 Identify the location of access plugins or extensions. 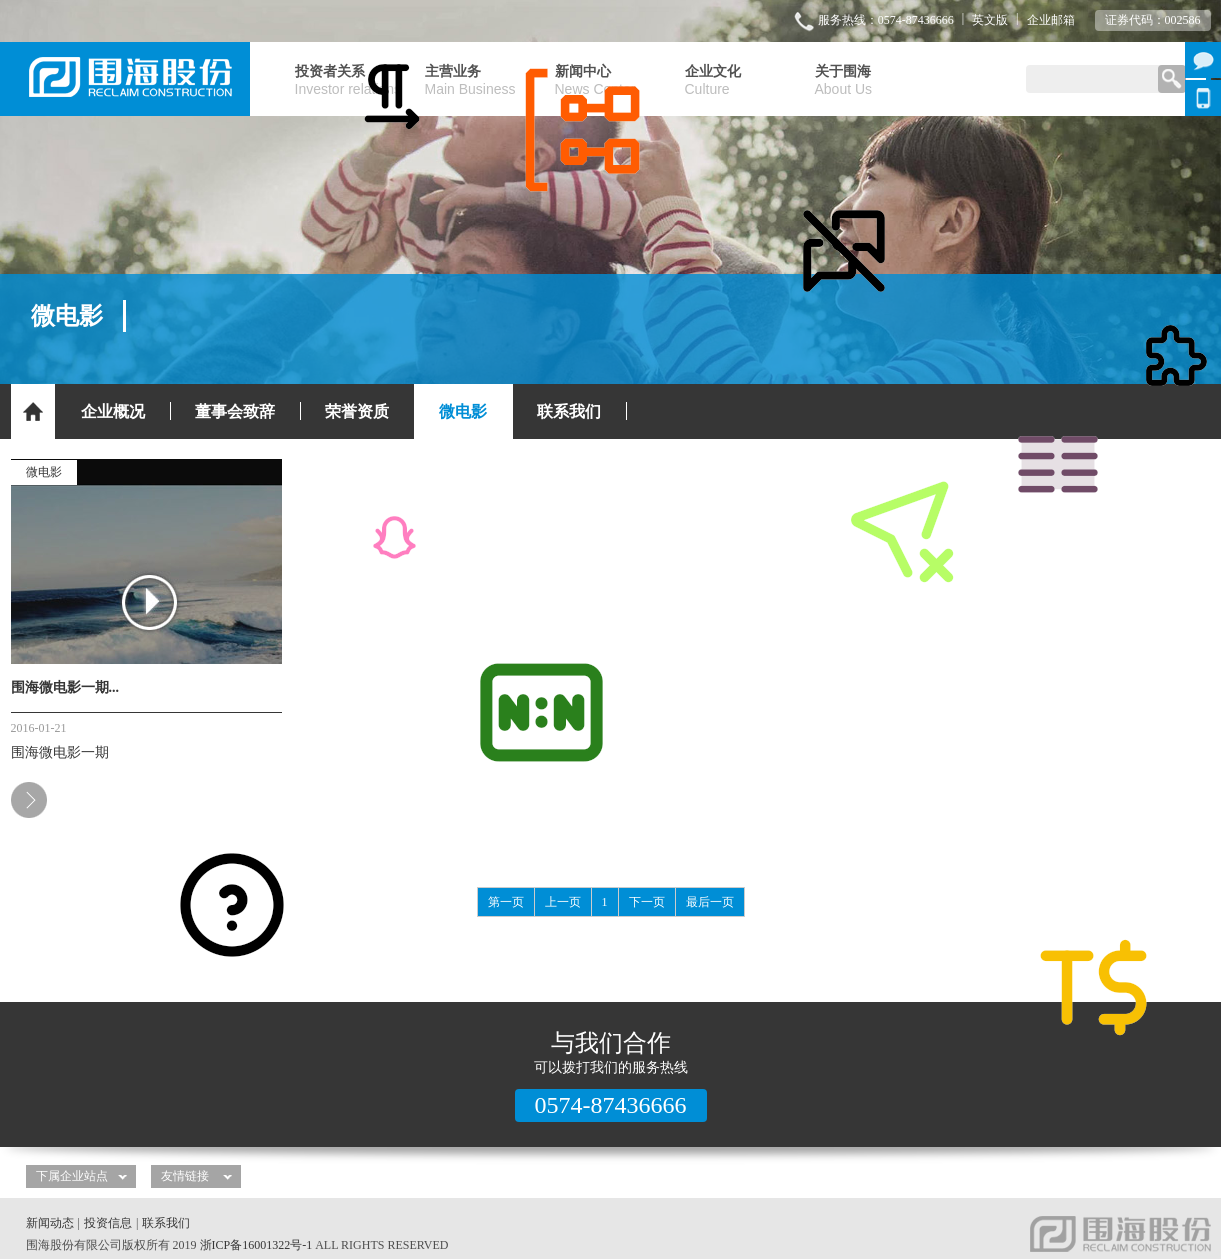
(1176, 355).